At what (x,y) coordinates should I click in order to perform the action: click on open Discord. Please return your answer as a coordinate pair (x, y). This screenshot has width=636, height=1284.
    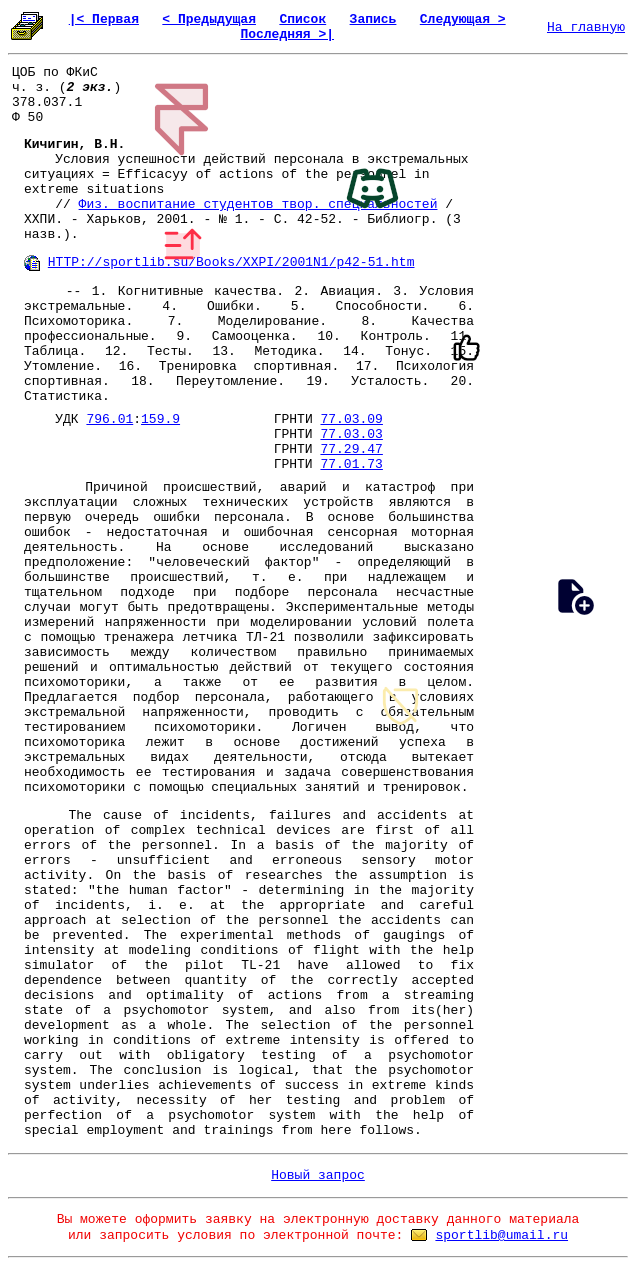
    Looking at the image, I should click on (372, 187).